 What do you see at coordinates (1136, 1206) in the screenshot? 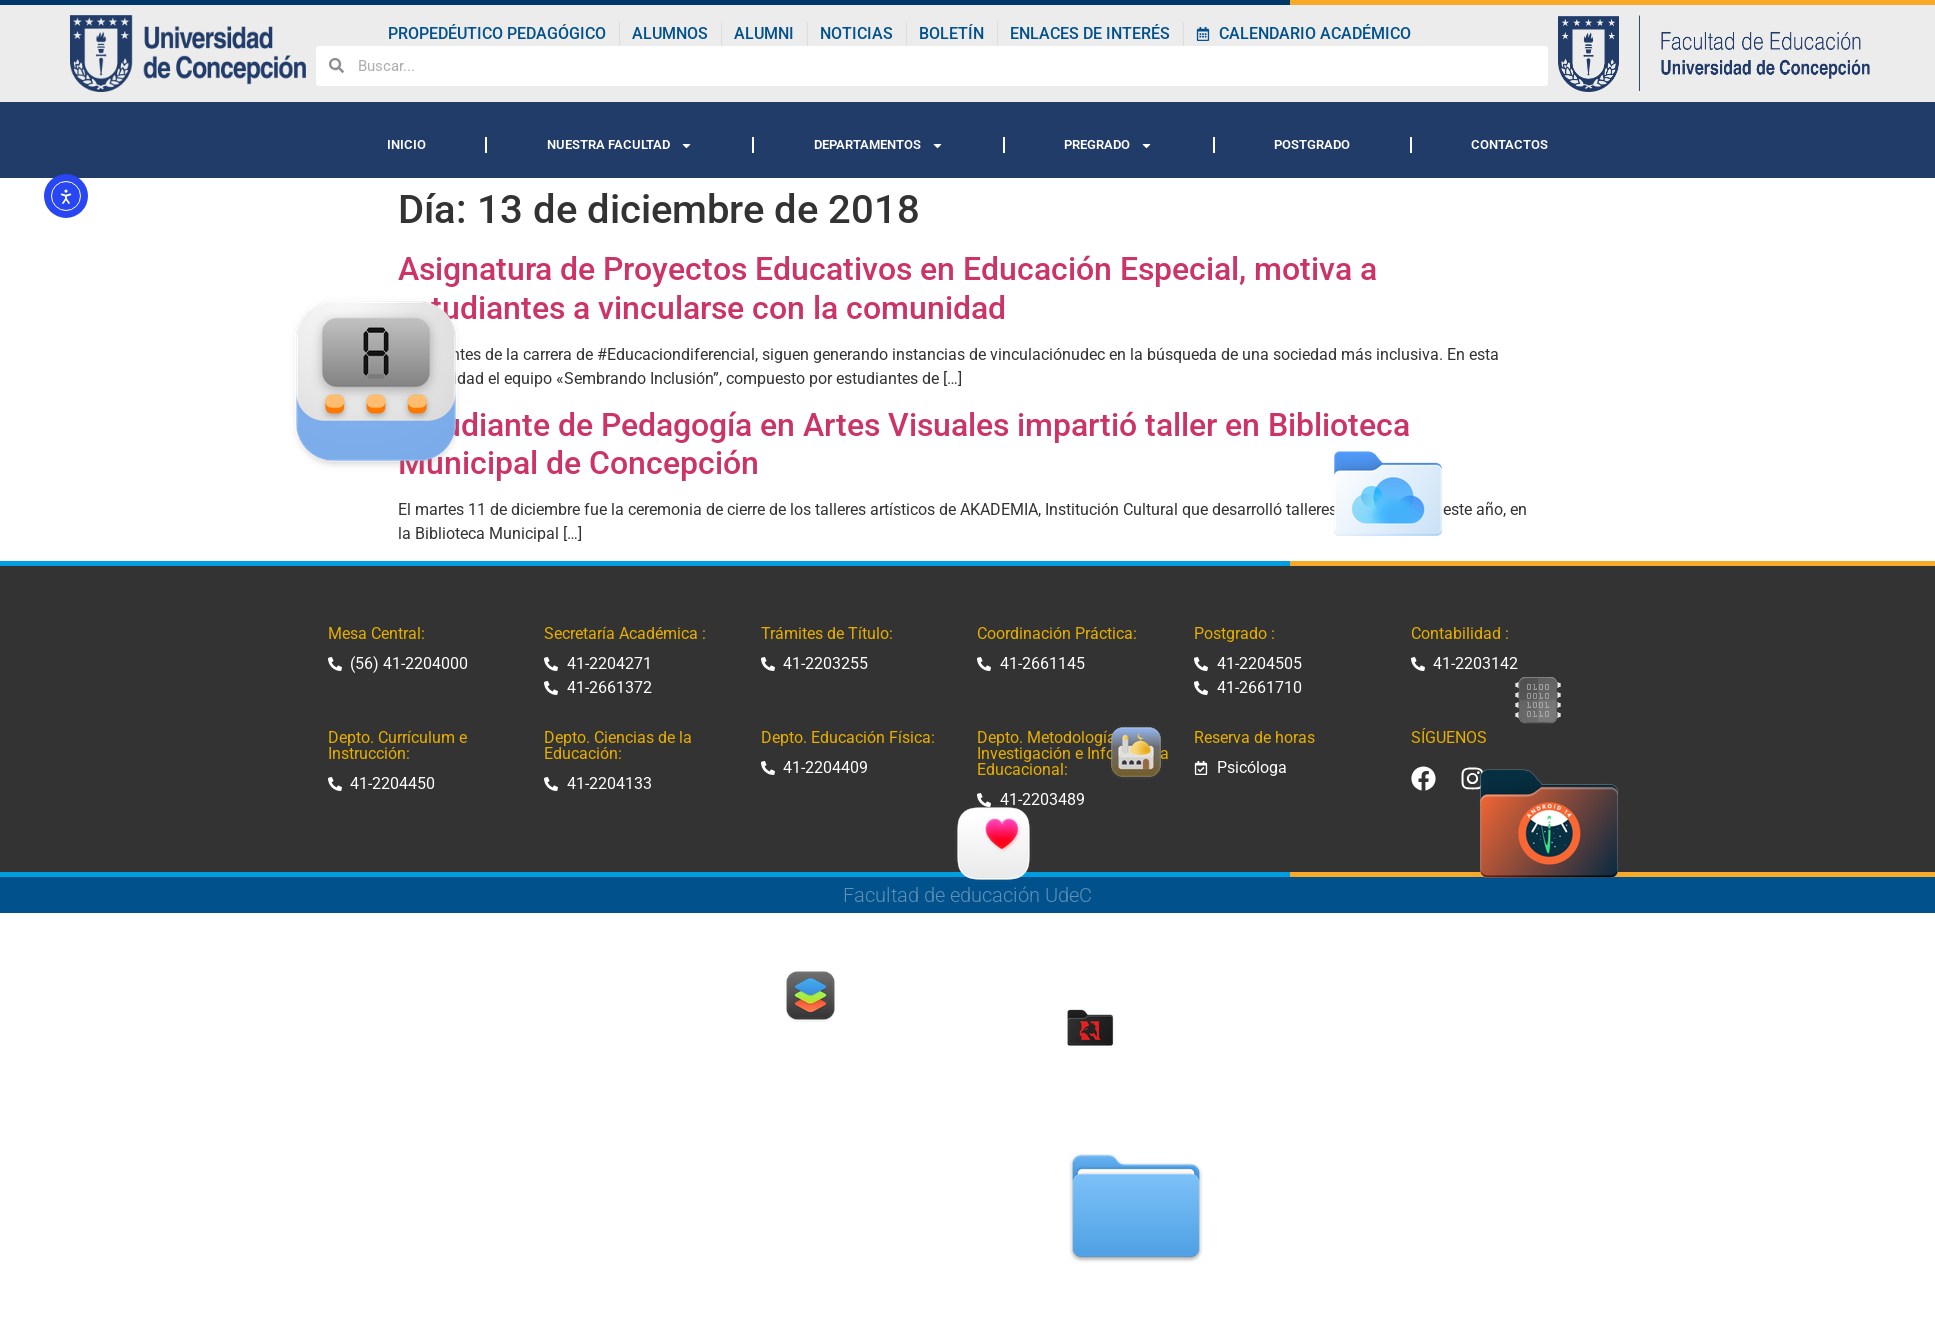
I see `open folder to view files` at bounding box center [1136, 1206].